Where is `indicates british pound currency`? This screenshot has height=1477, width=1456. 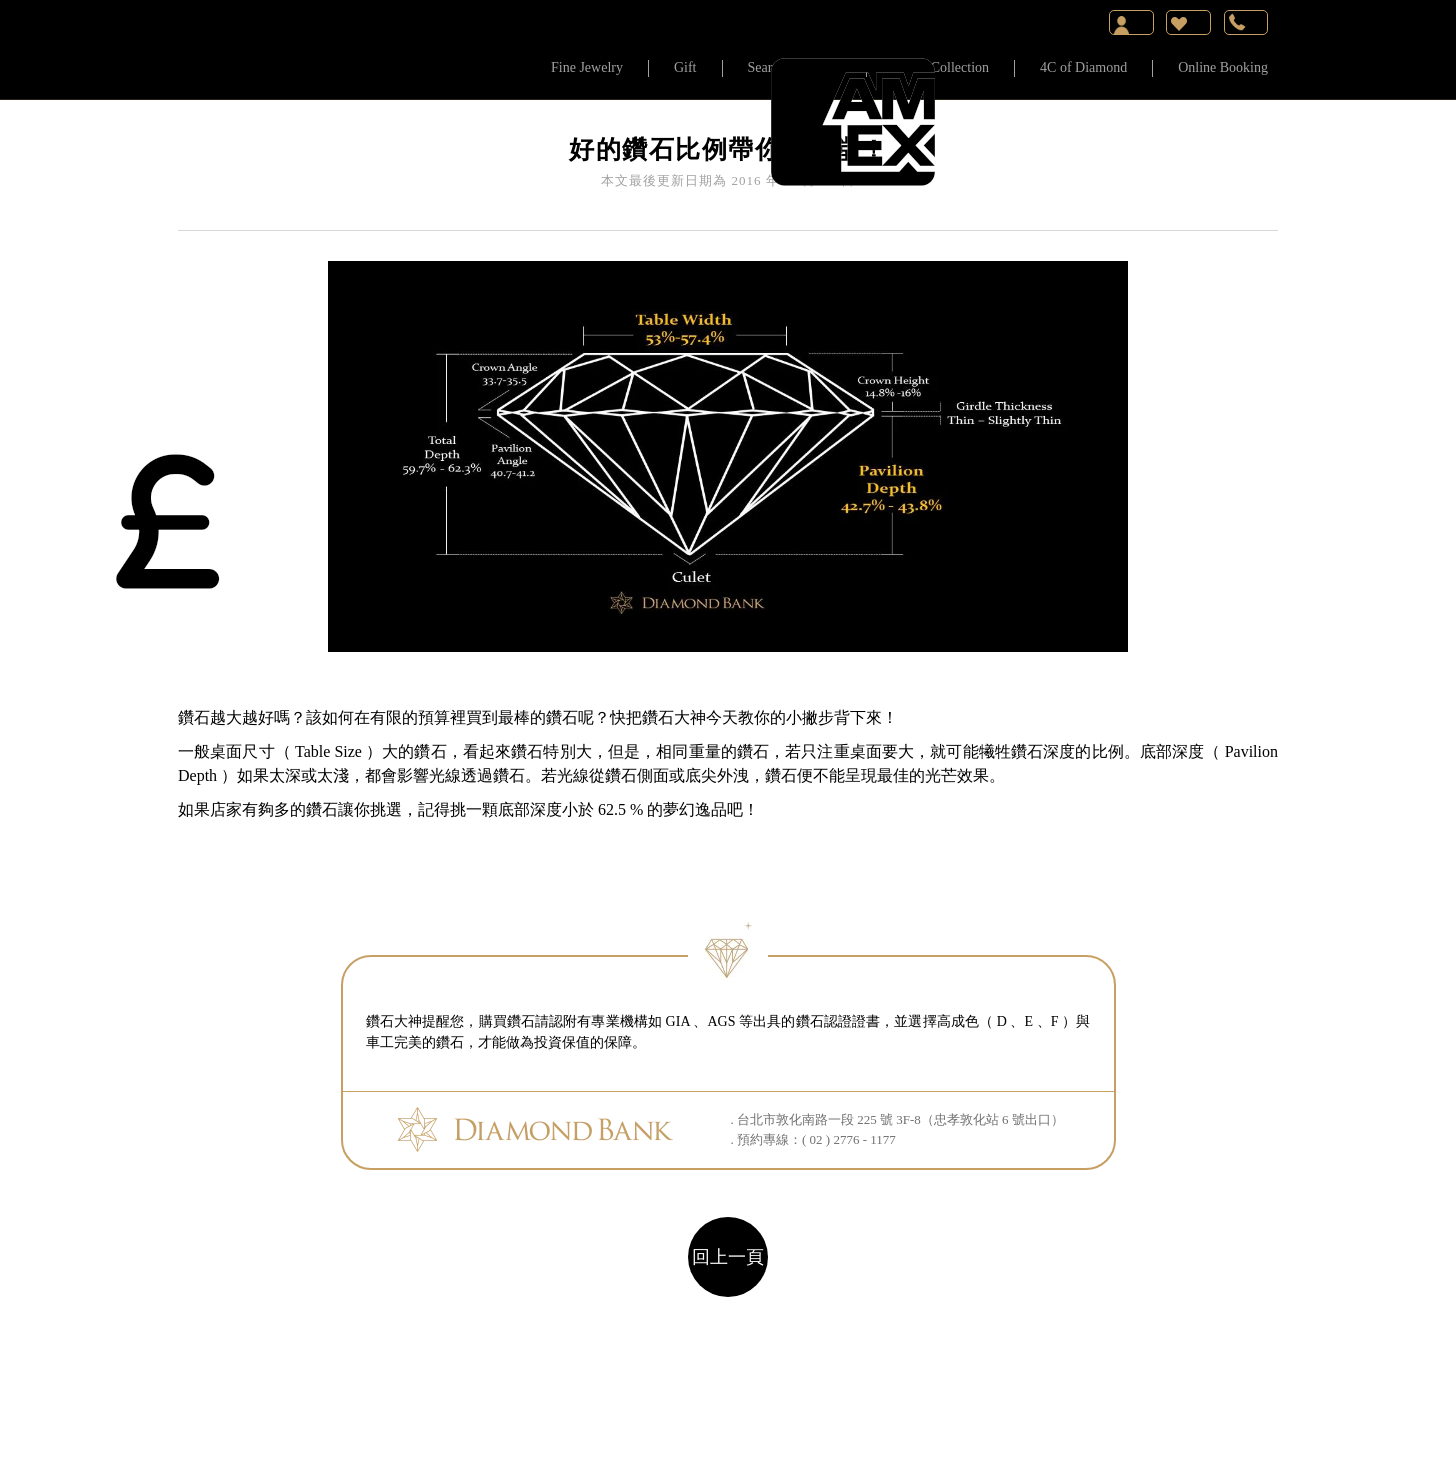
indicates british pound currency is located at coordinates (170, 520).